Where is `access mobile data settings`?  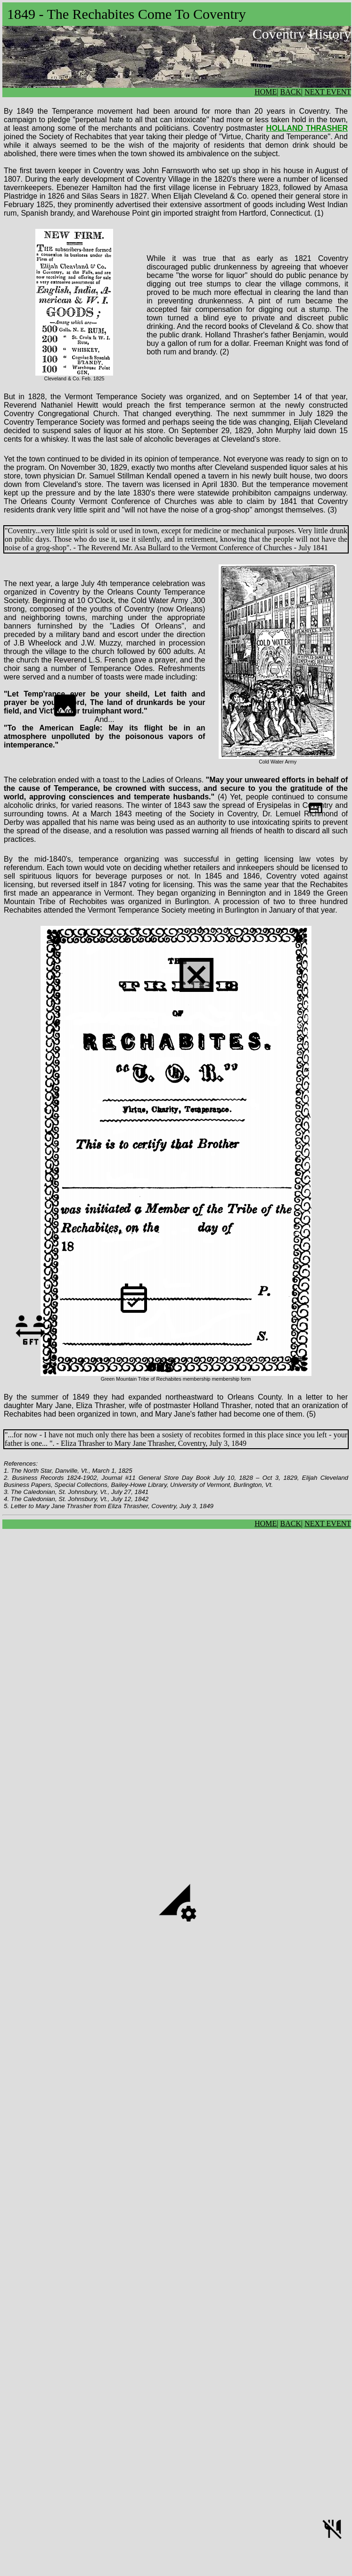
access mobile data settings is located at coordinates (178, 1903).